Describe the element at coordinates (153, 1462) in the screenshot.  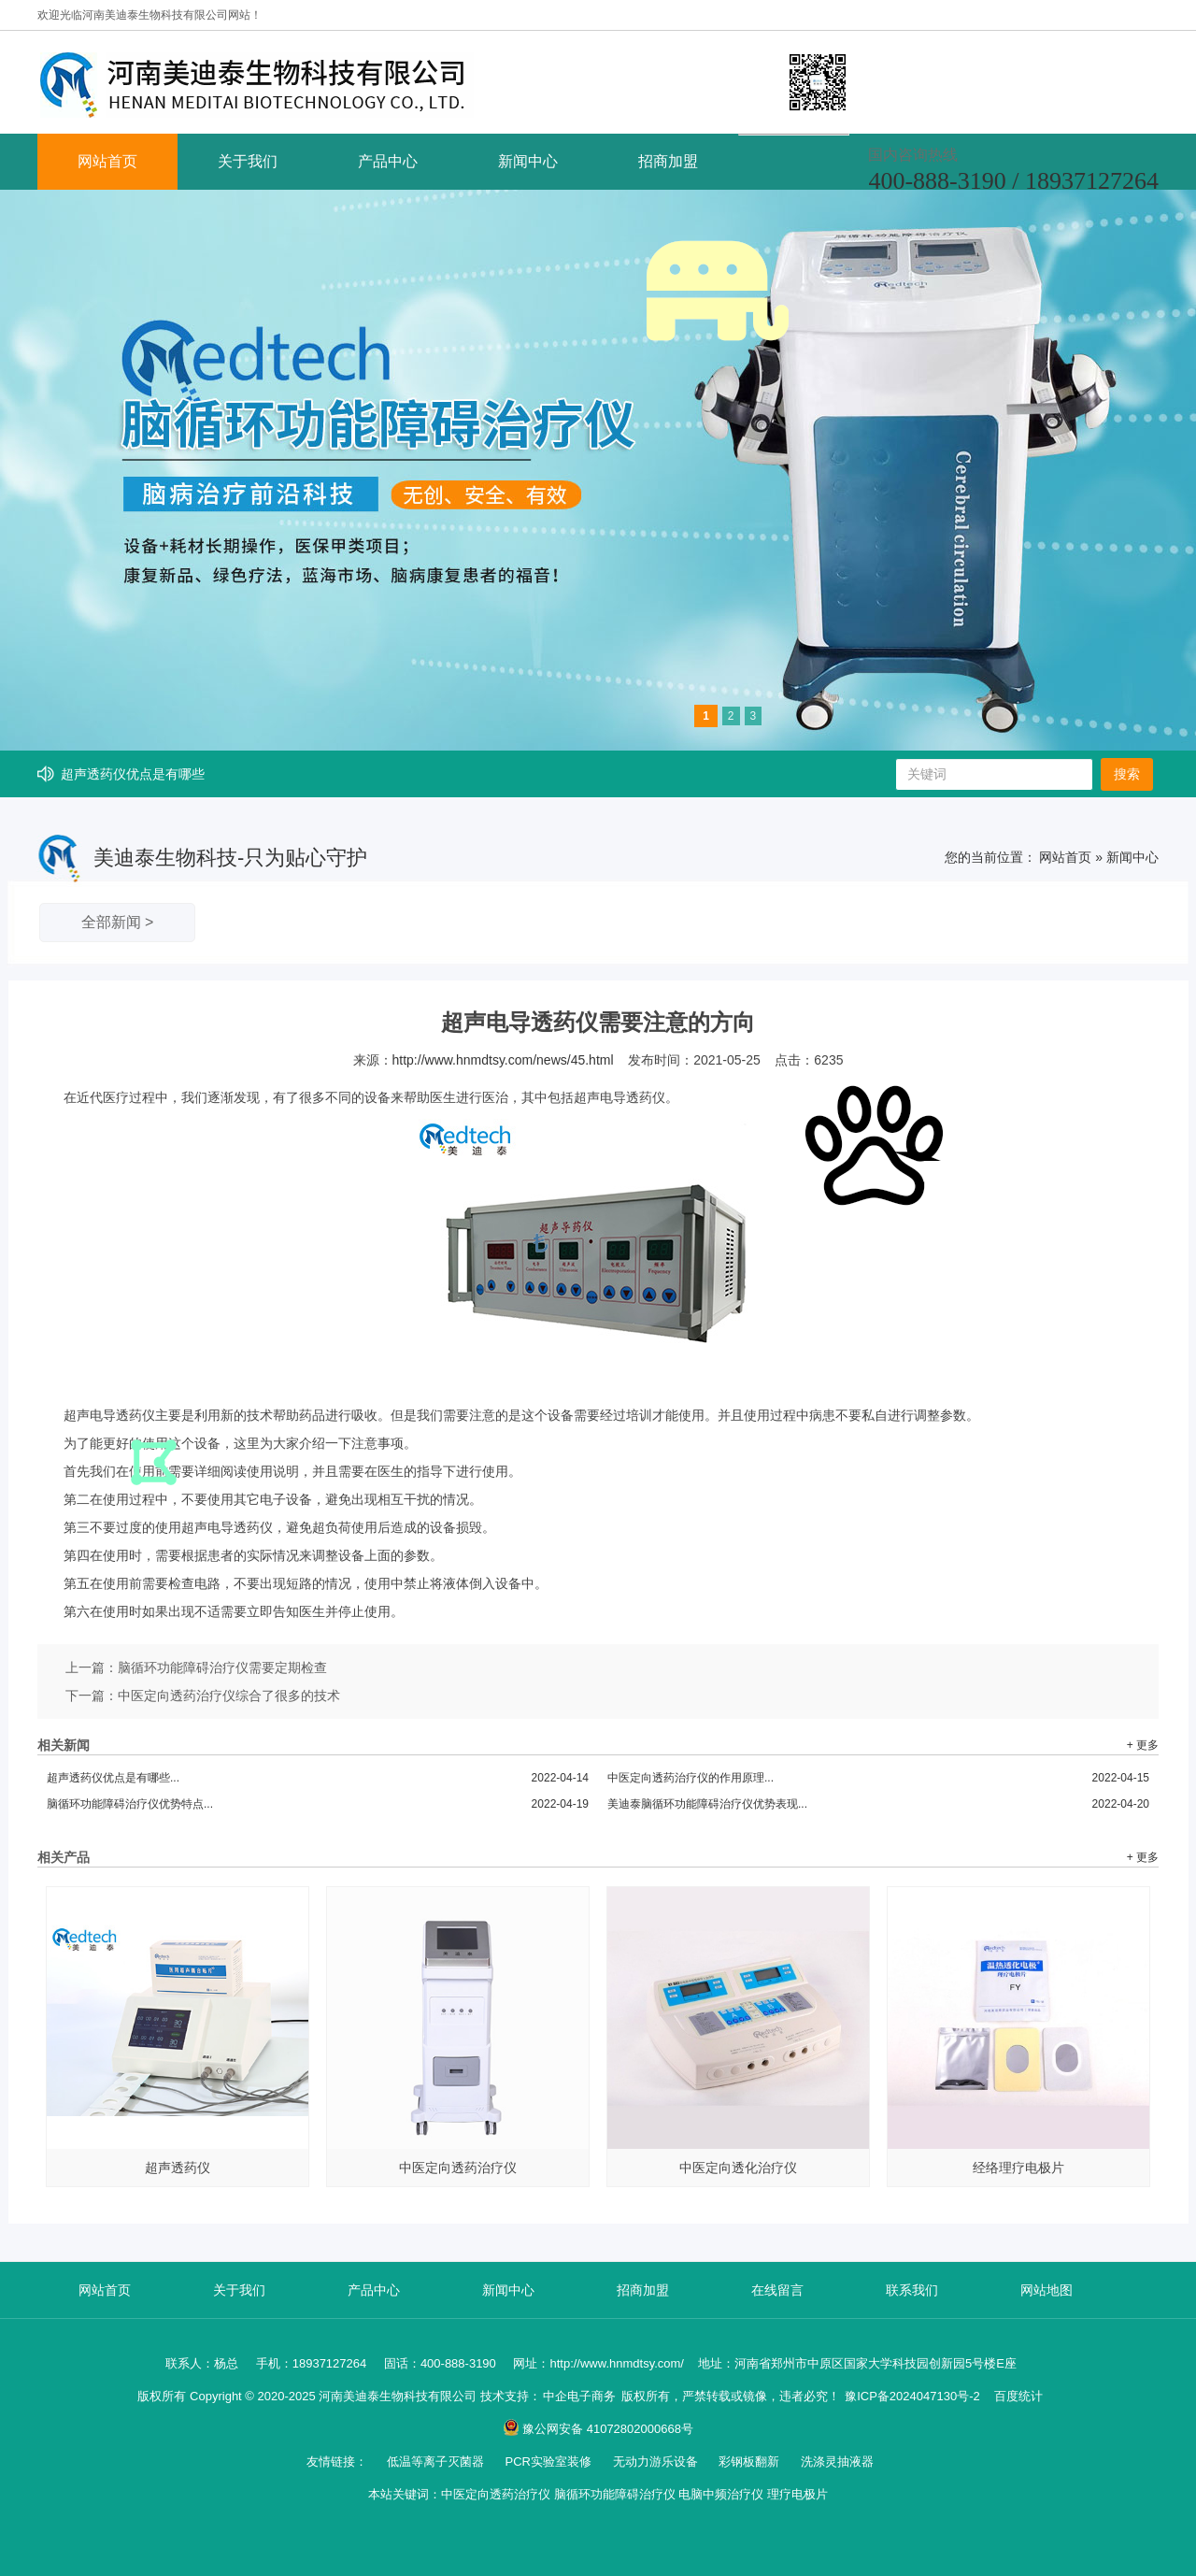
I see `draw a custom polygon shape` at that location.